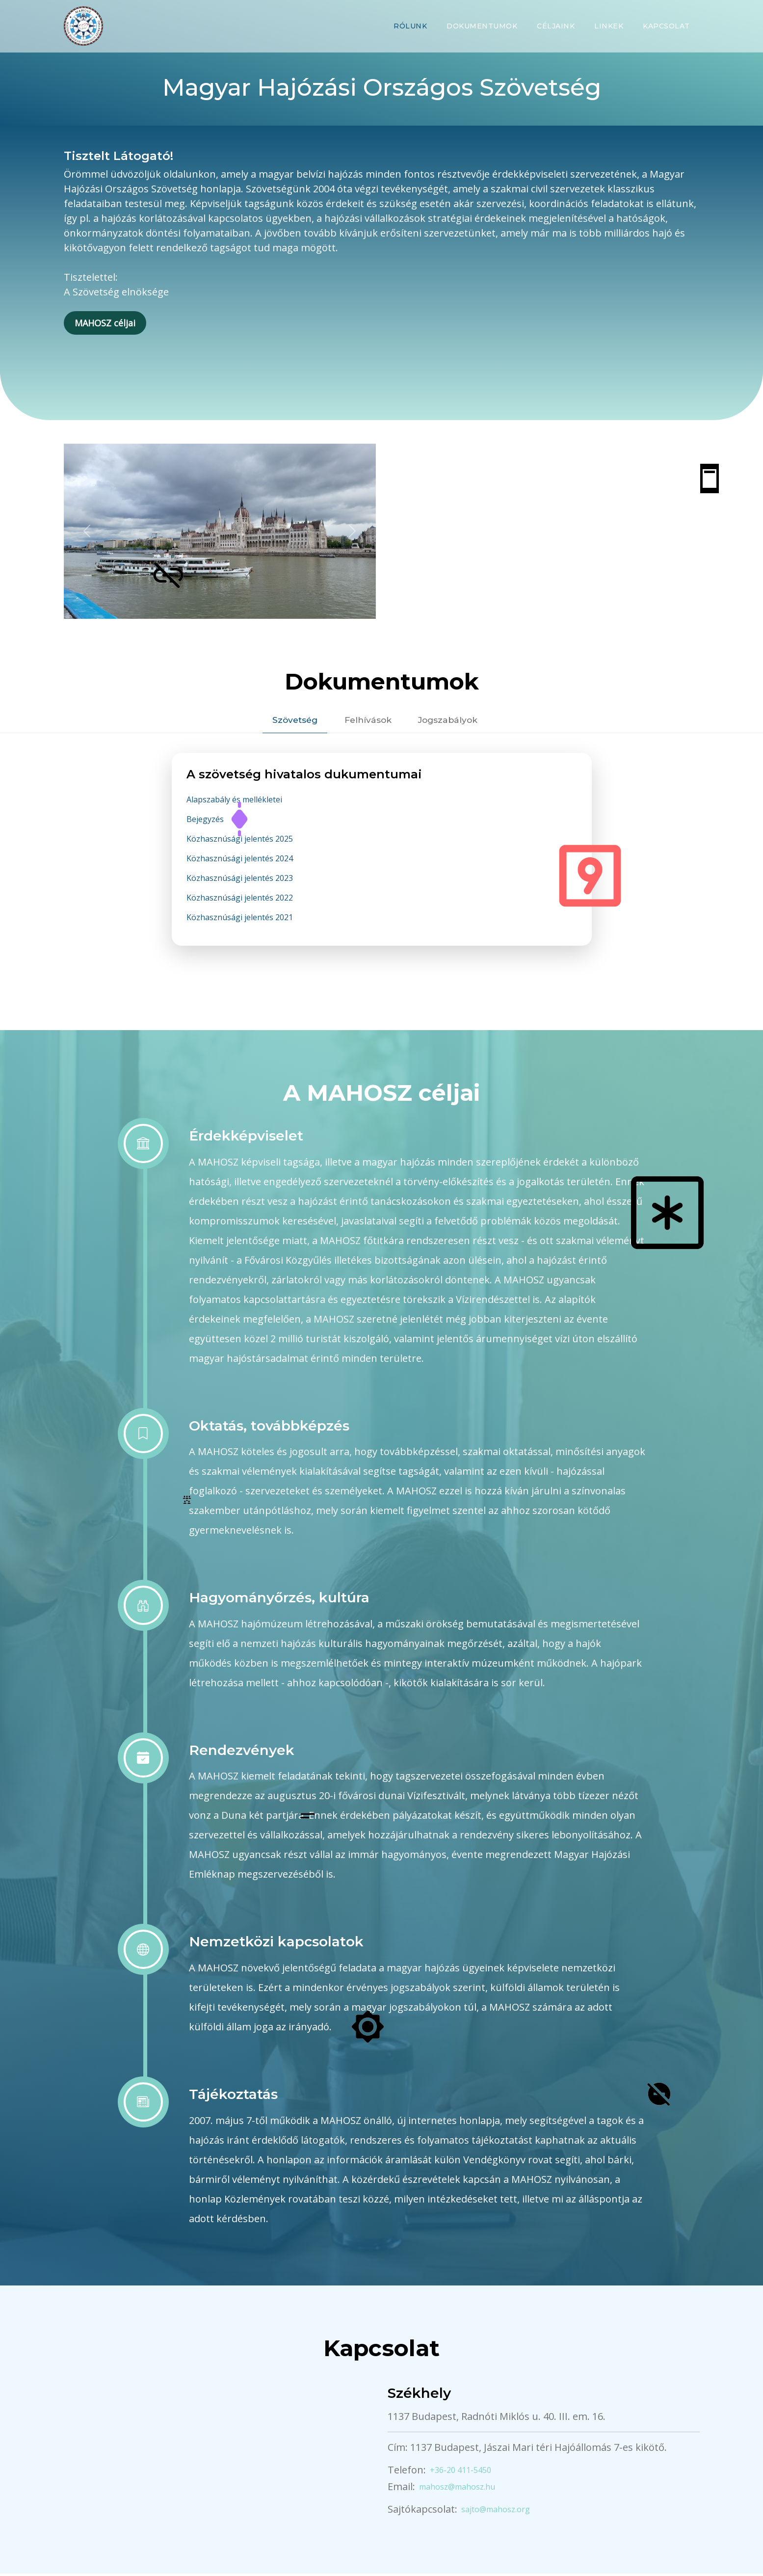 Image resolution: width=763 pixels, height=2576 pixels. What do you see at coordinates (239, 819) in the screenshot?
I see `align keyframe to vertical center` at bounding box center [239, 819].